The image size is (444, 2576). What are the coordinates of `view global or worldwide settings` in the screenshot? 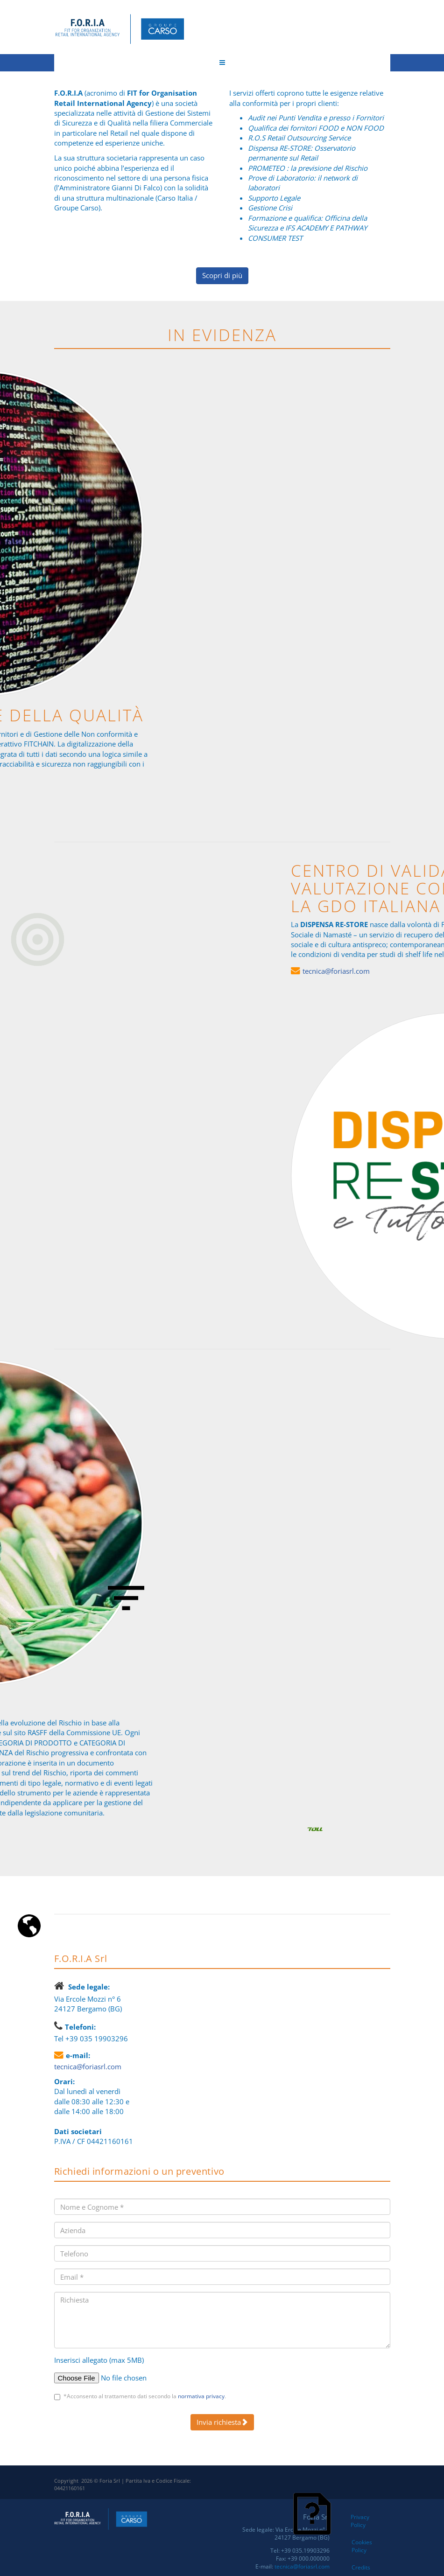 It's located at (29, 1926).